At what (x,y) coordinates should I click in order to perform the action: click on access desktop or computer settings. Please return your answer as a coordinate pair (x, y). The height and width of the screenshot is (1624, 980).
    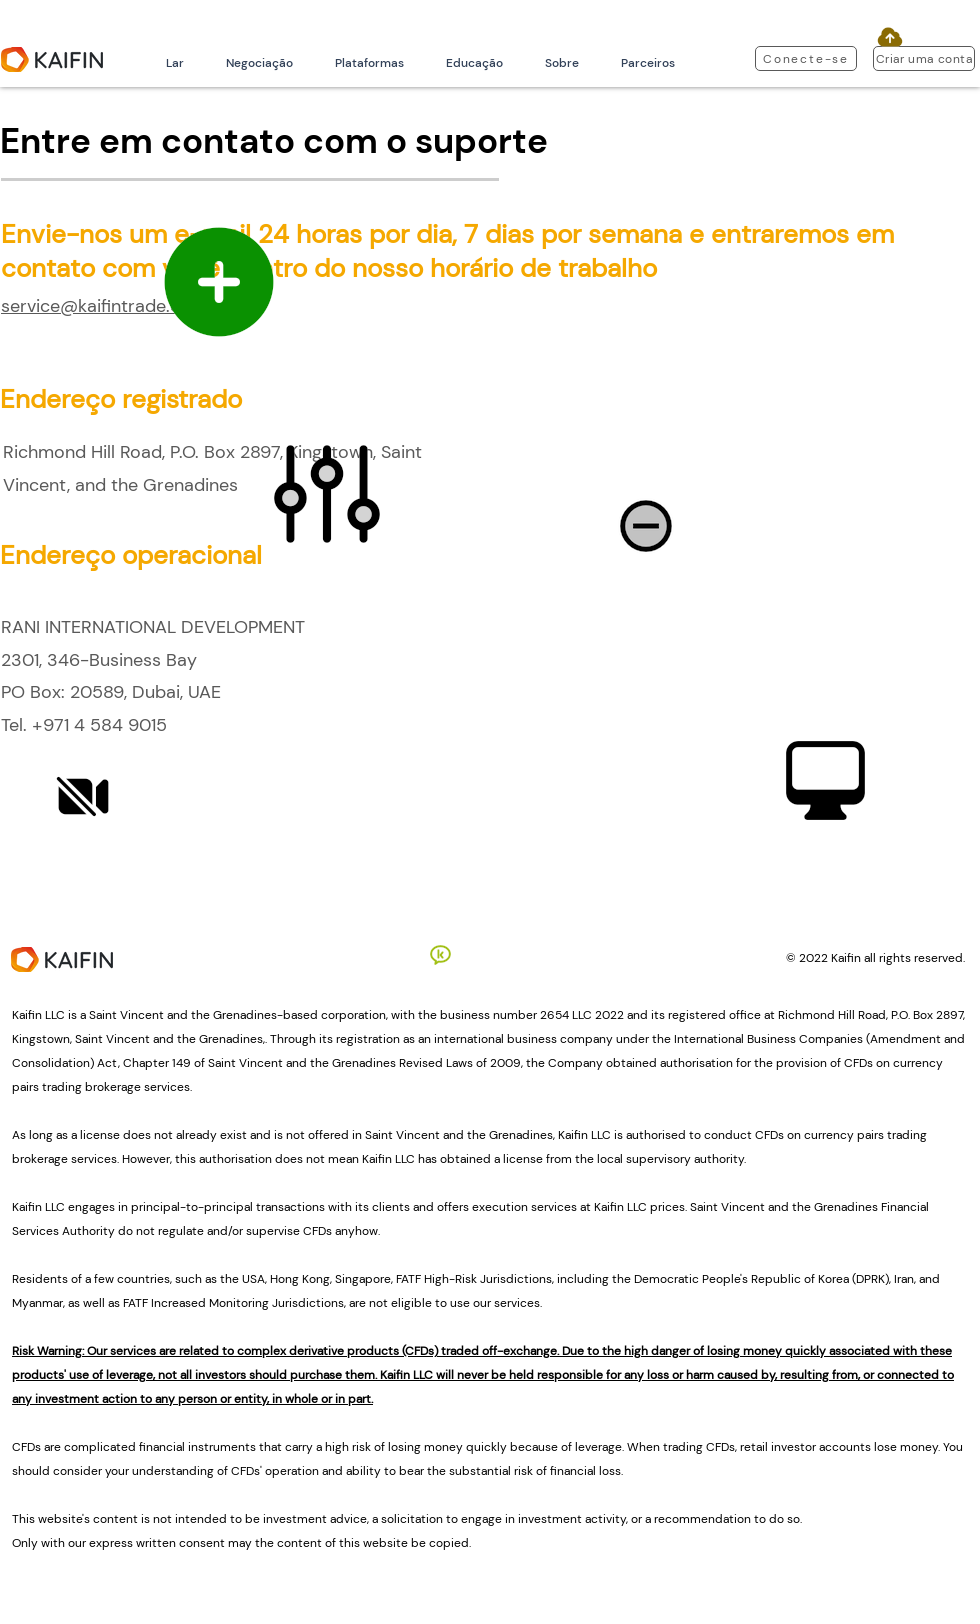
    Looking at the image, I should click on (825, 780).